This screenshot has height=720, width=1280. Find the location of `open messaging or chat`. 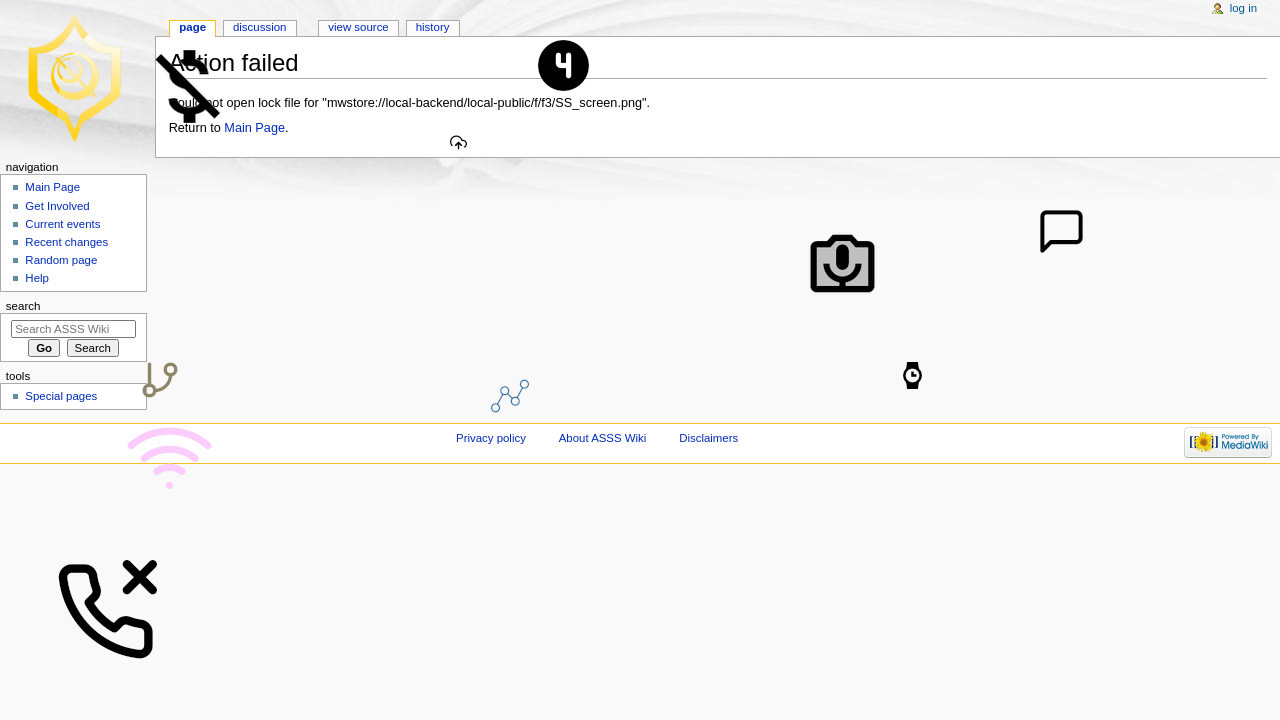

open messaging or chat is located at coordinates (1061, 231).